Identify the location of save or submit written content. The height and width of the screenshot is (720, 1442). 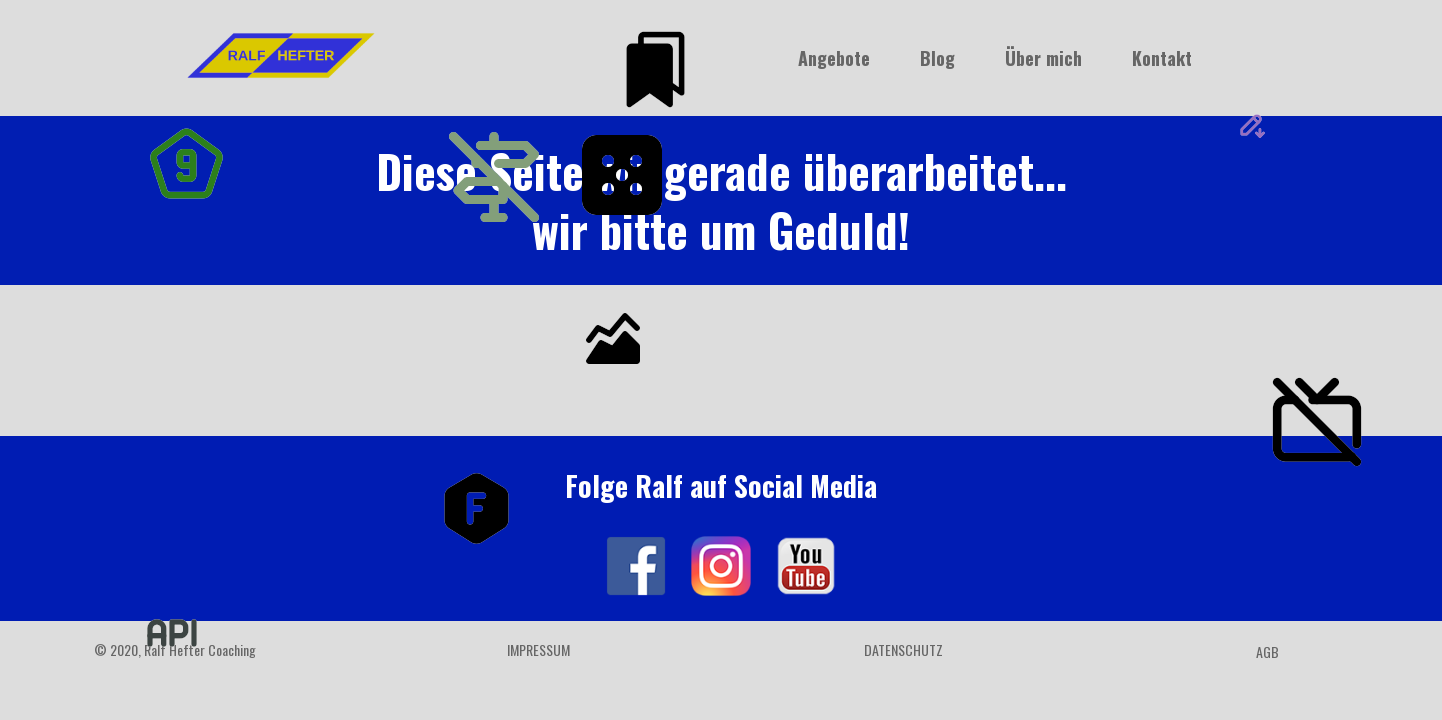
(1251, 124).